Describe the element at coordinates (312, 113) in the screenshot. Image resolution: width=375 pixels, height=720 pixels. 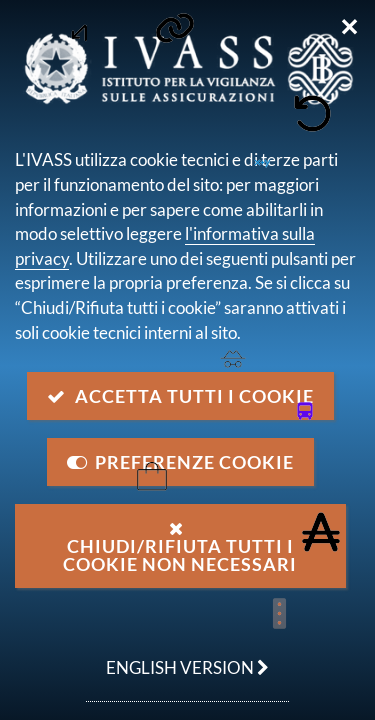
I see `undo the last action` at that location.